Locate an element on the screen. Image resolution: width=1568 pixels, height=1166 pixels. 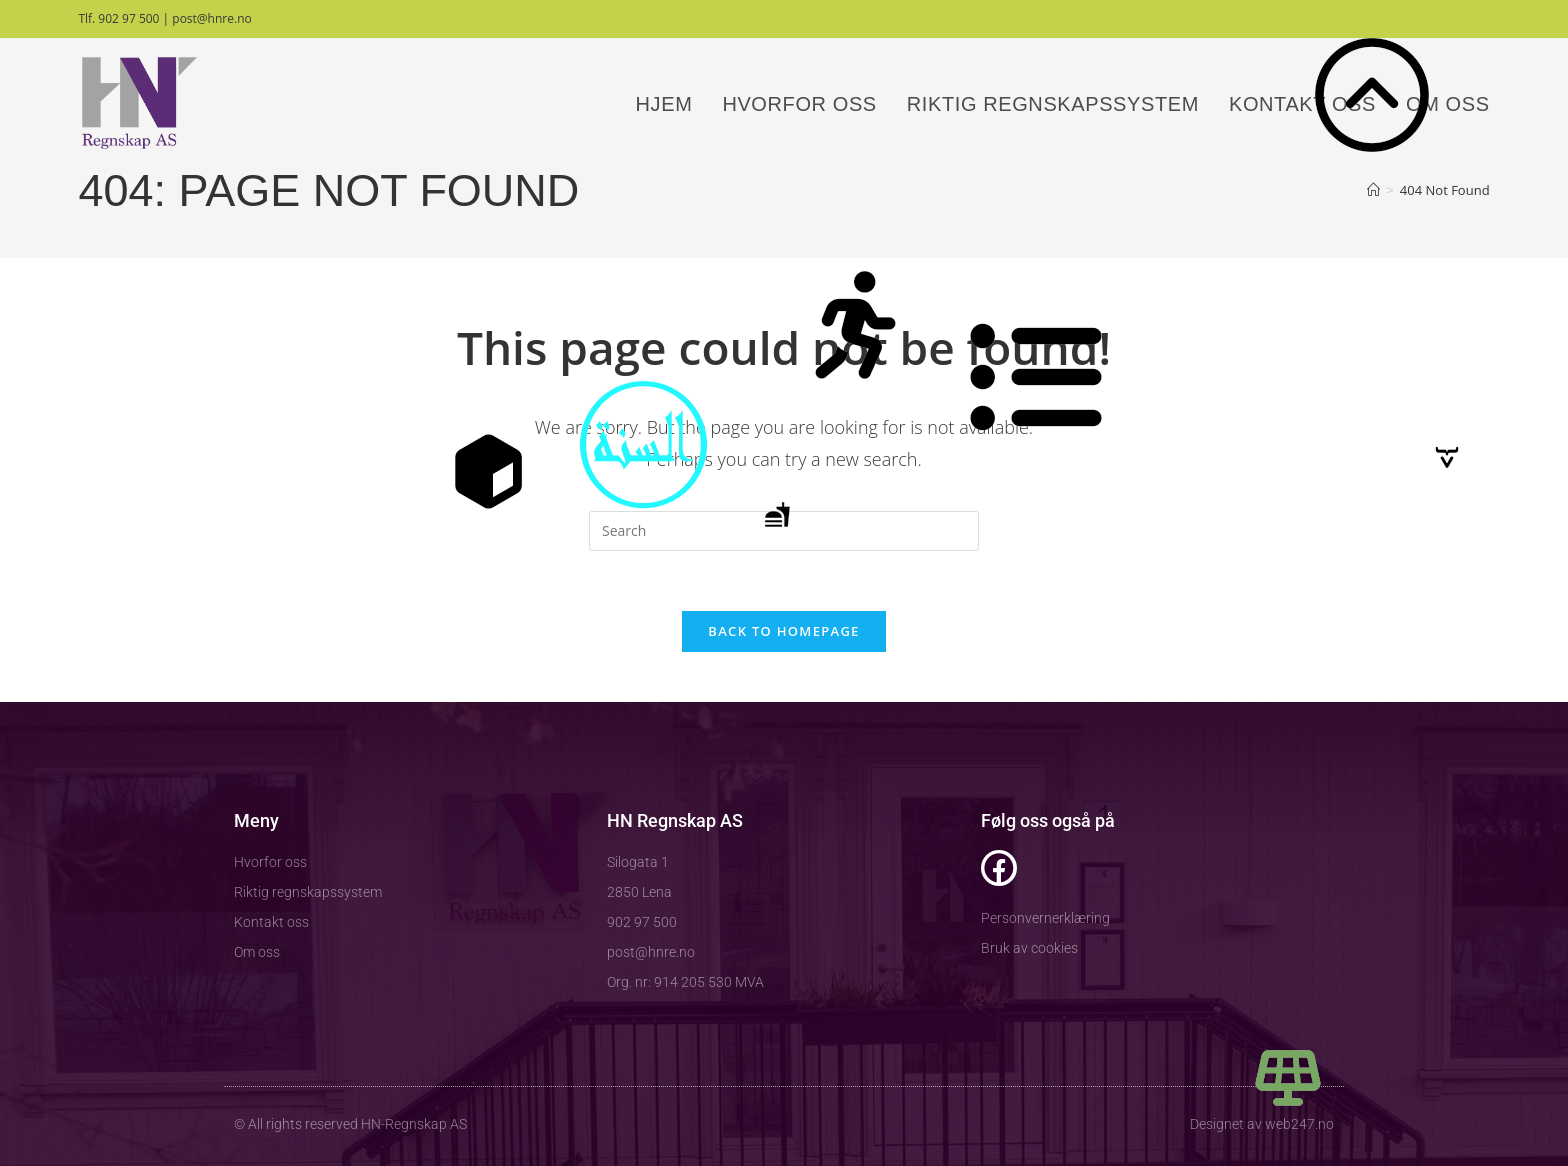
access solar energy or power settings is located at coordinates (1288, 1076).